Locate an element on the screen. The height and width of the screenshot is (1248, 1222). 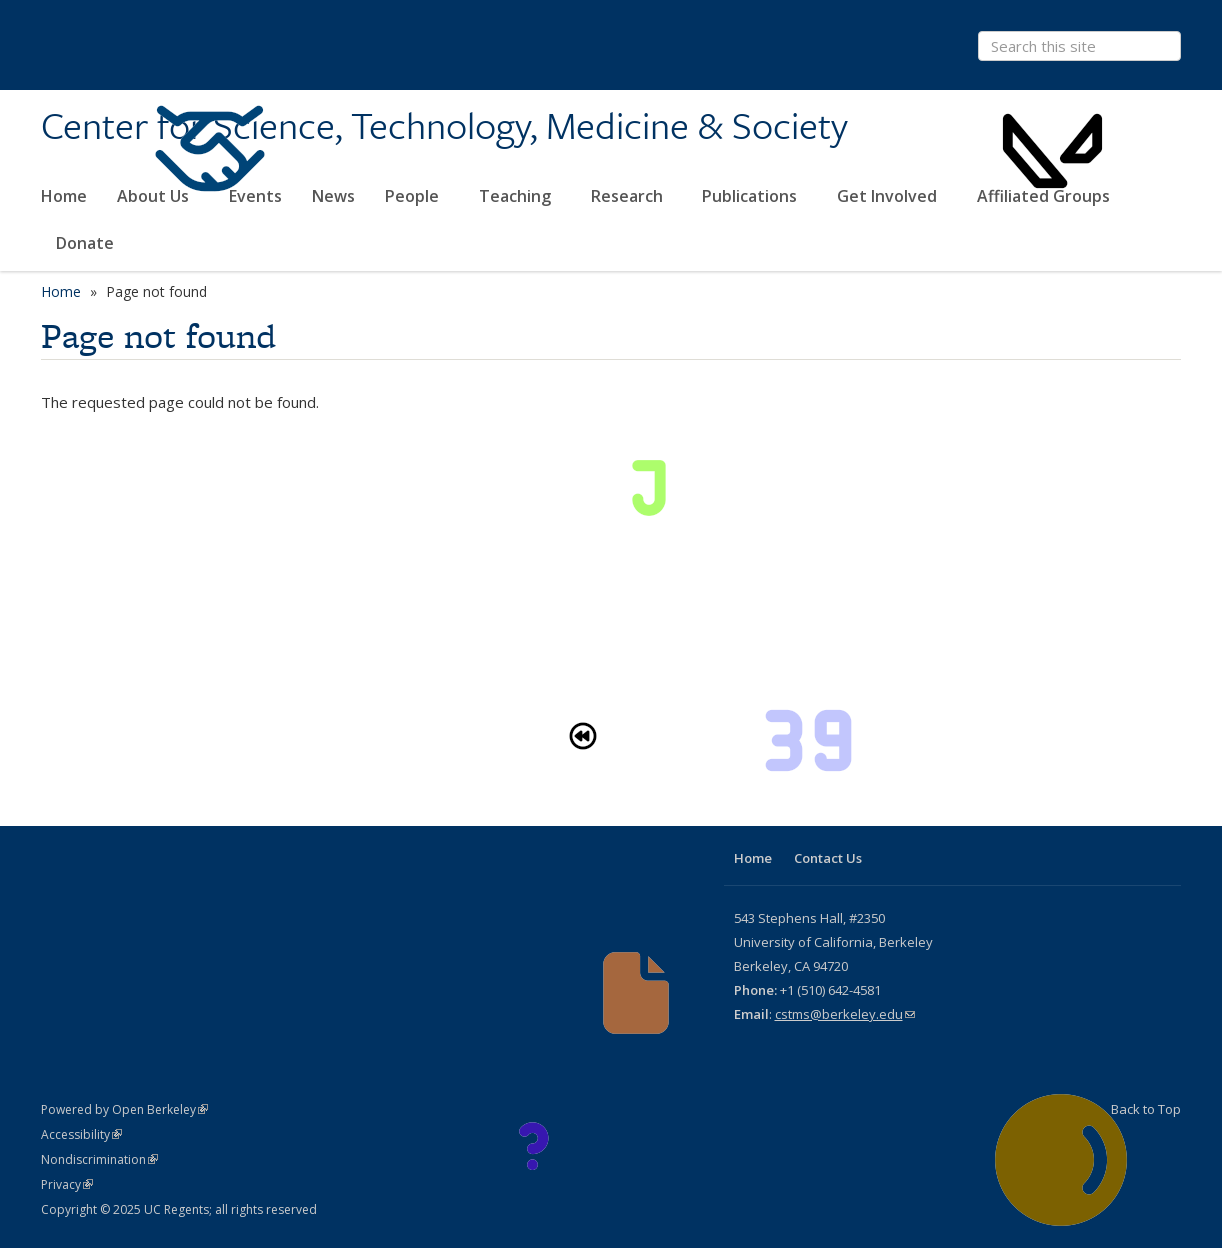
launch Valorant game is located at coordinates (1052, 148).